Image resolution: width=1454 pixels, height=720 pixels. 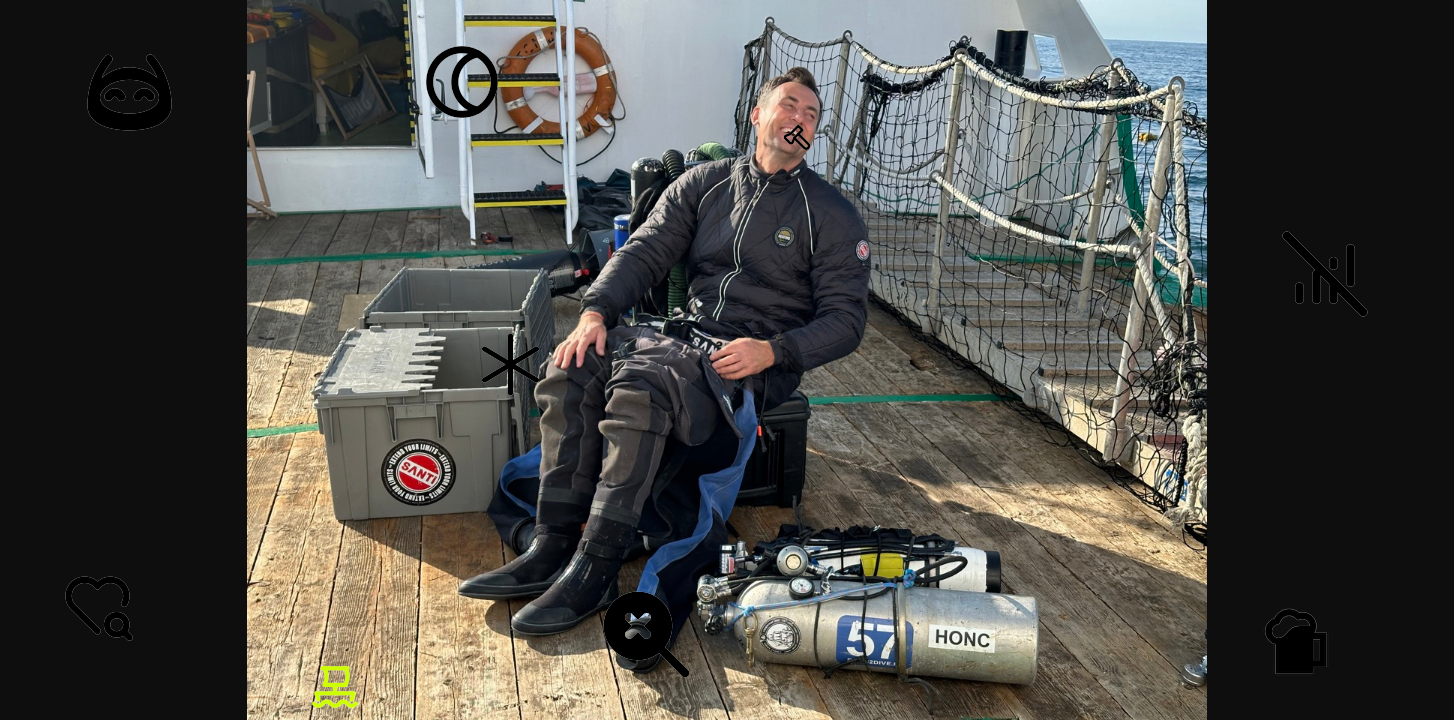 What do you see at coordinates (97, 605) in the screenshot?
I see `search your liked or favorited items` at bounding box center [97, 605].